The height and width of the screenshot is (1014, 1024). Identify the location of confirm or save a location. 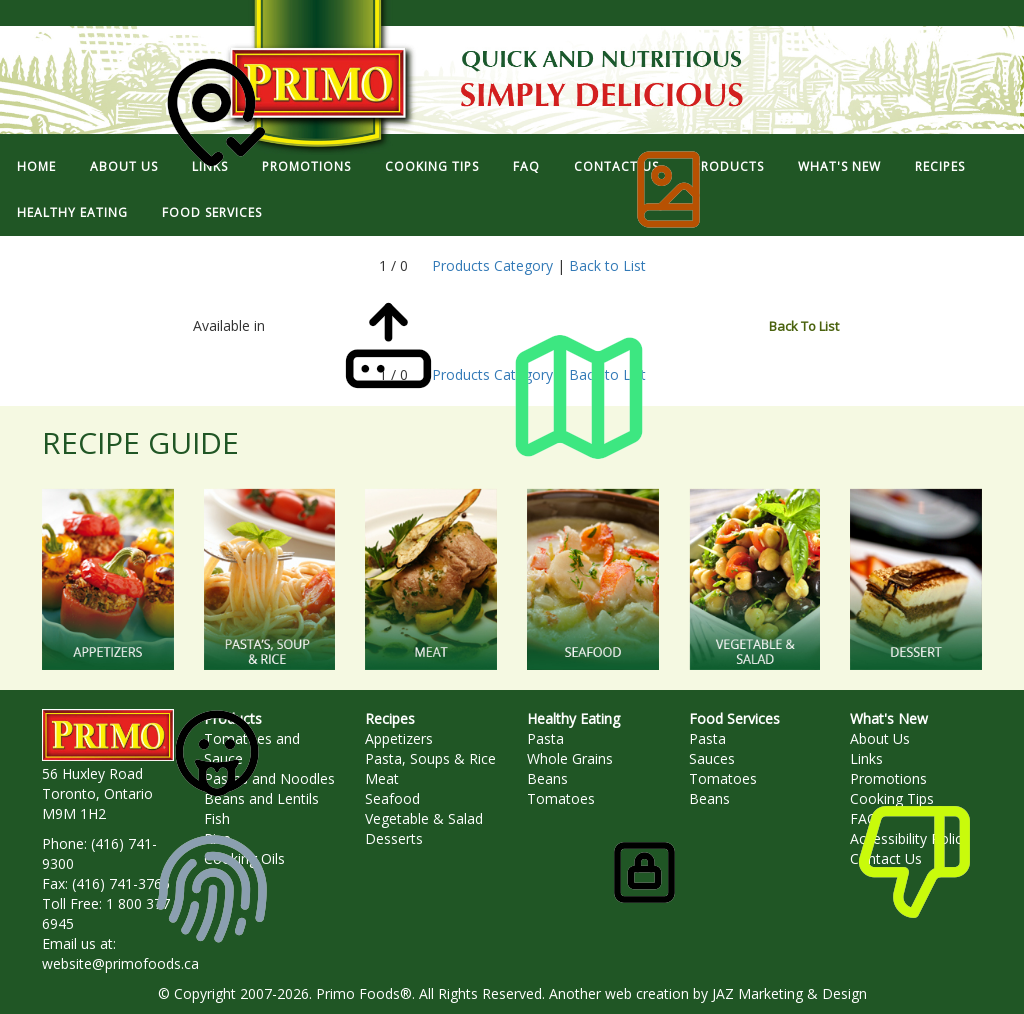
(211, 112).